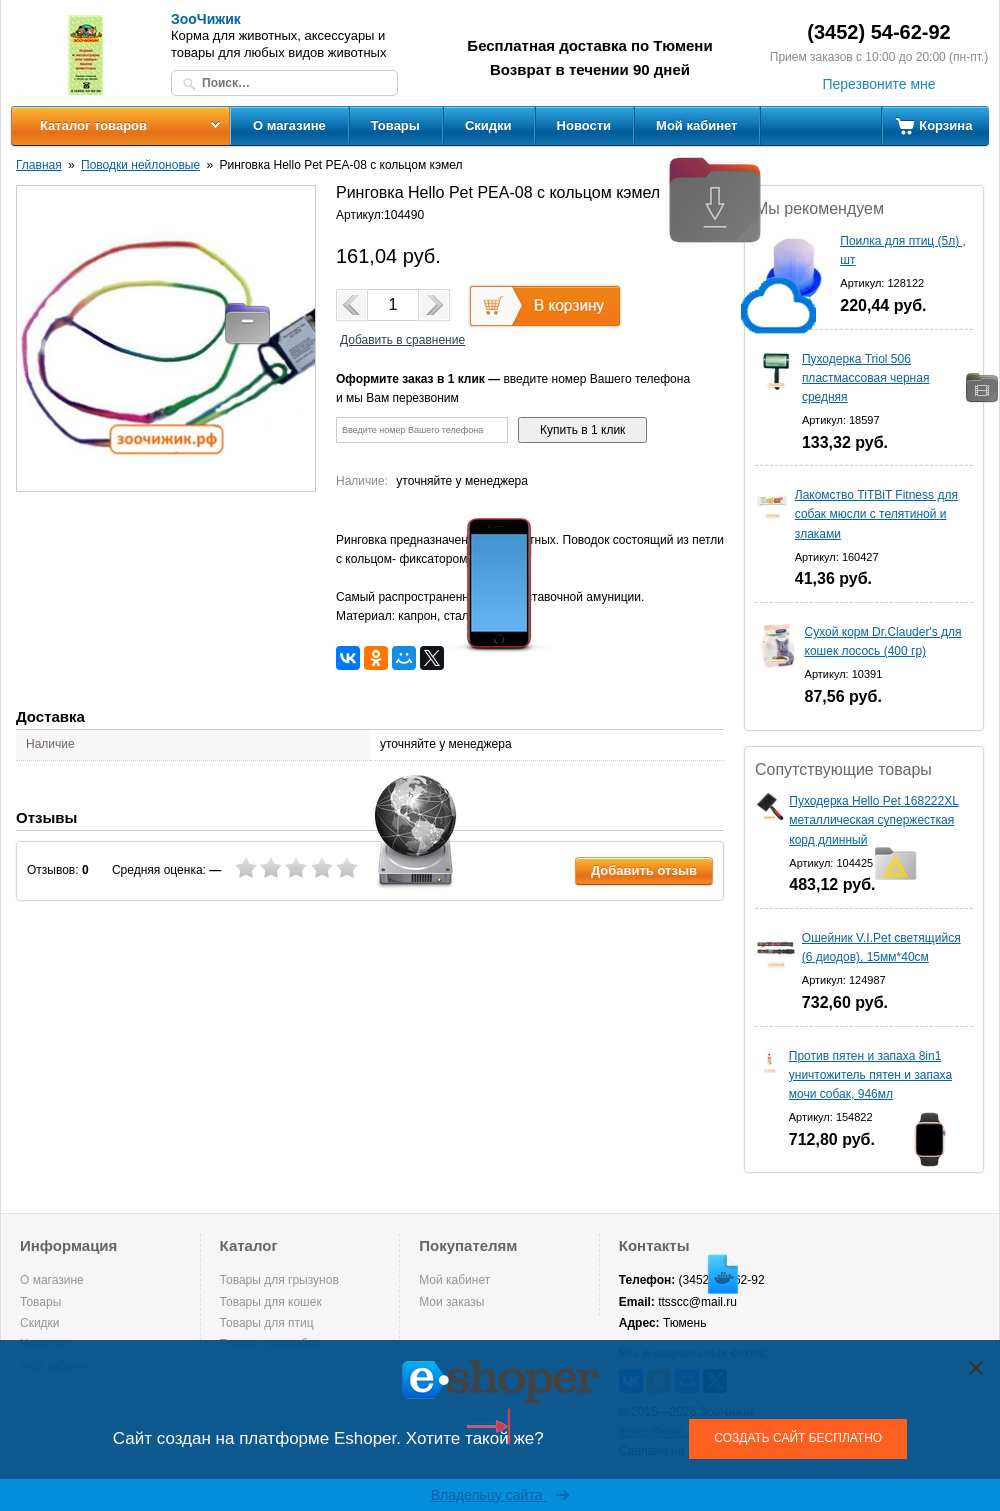 Image resolution: width=1000 pixels, height=1511 pixels. I want to click on apple watch se device icon, so click(929, 1139).